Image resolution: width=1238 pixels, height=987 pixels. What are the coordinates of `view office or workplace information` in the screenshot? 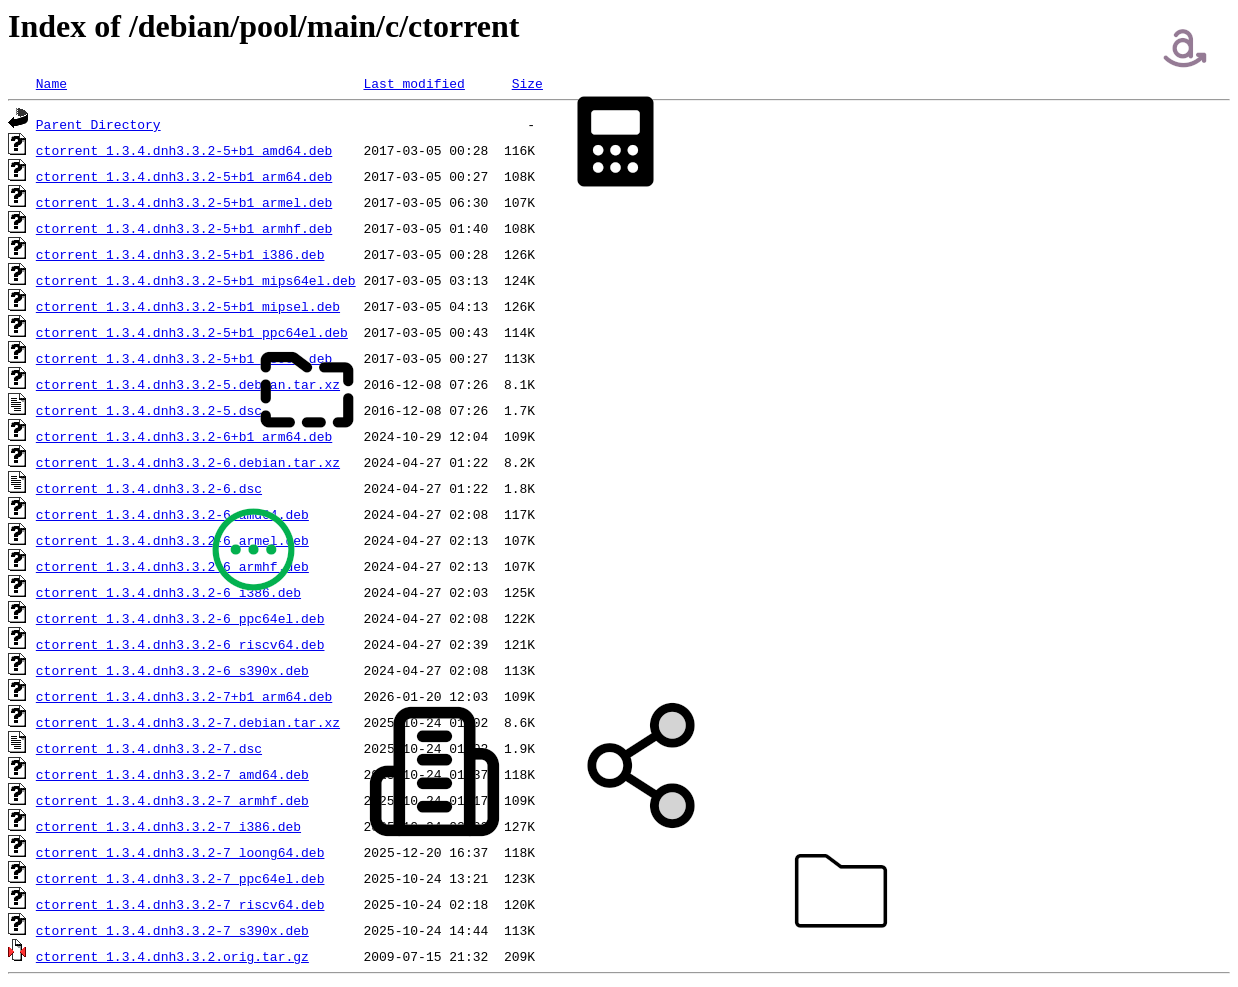 It's located at (434, 771).